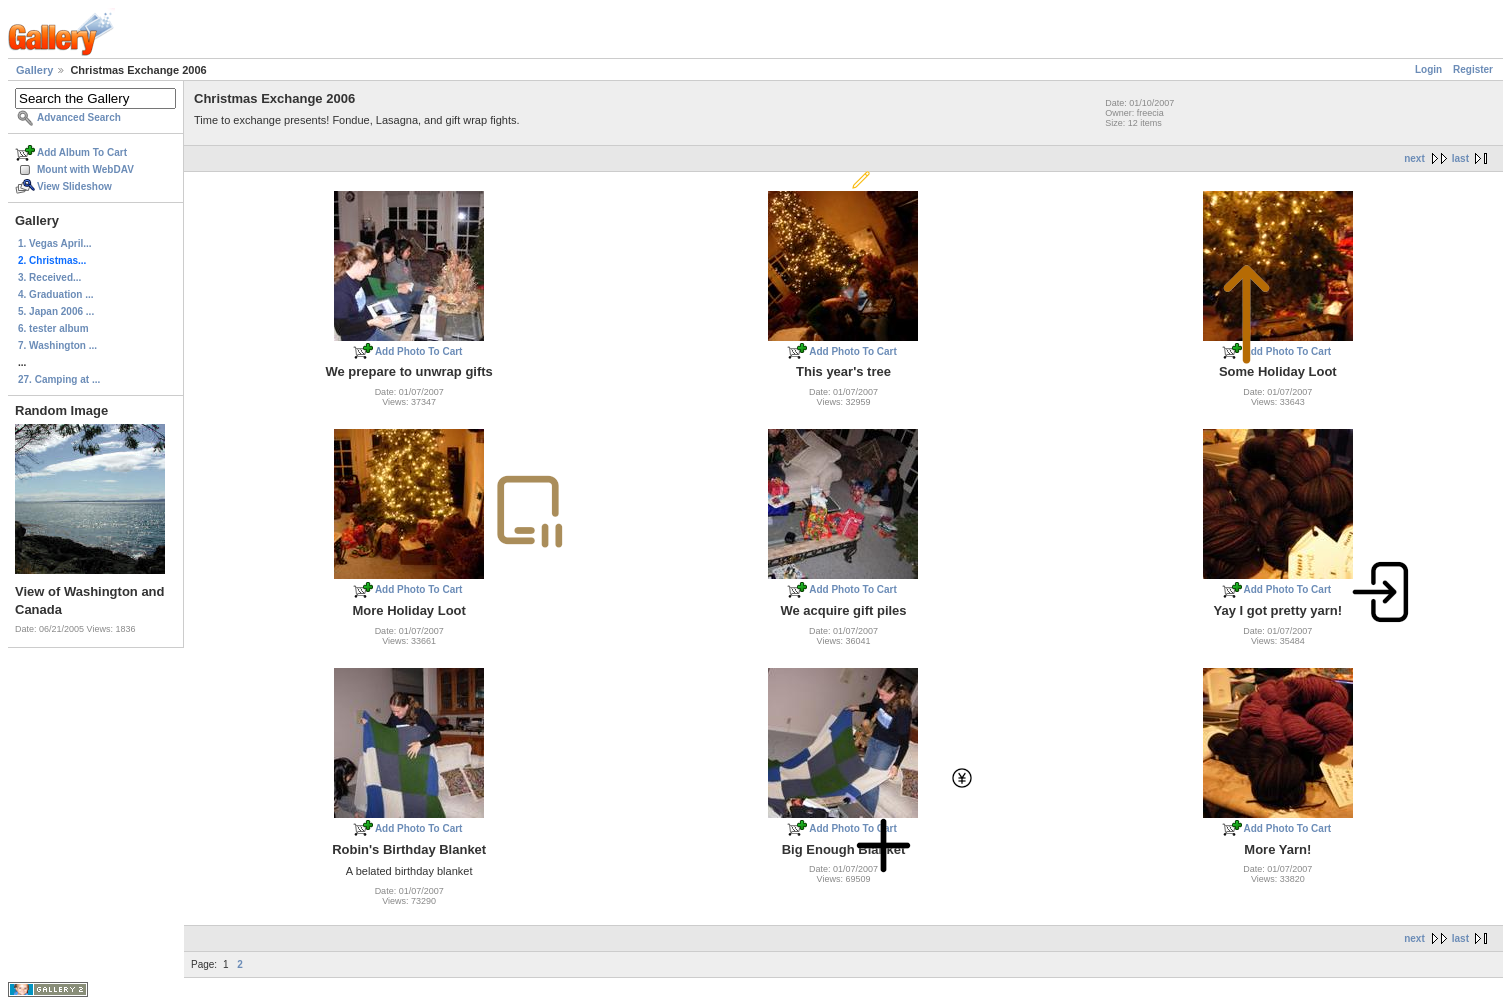 The height and width of the screenshot is (1007, 1511). I want to click on pause media playback on iPad, so click(528, 510).